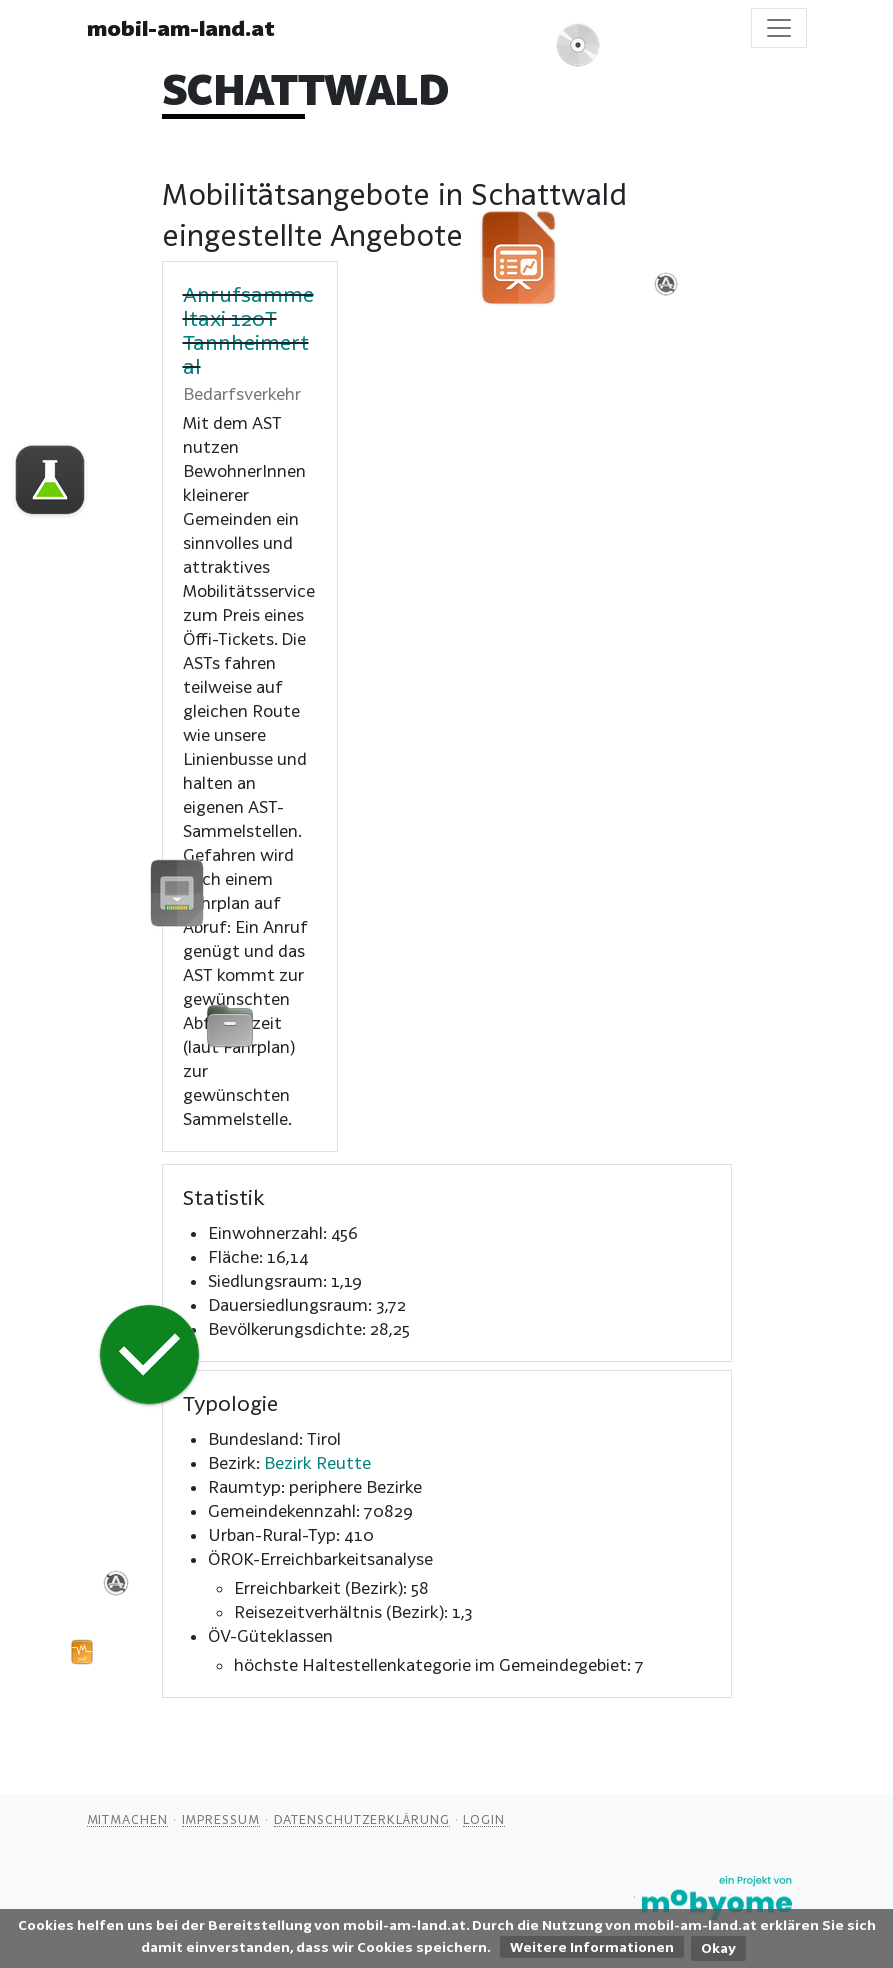 Image resolution: width=893 pixels, height=1968 pixels. What do you see at coordinates (82, 1652) in the screenshot?
I see `a VirtualBox OVF virtual machine file` at bounding box center [82, 1652].